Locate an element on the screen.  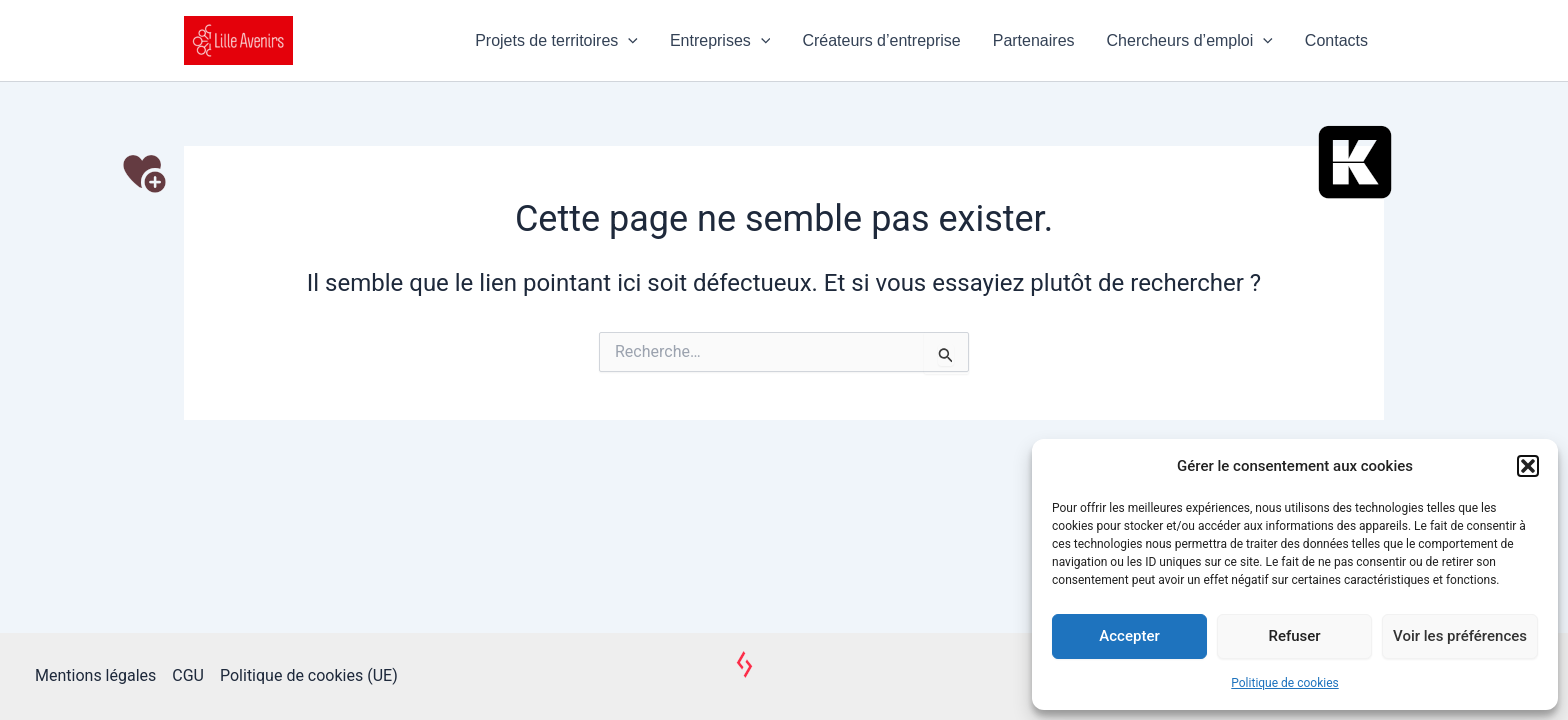
add to favorites is located at coordinates (144, 171).